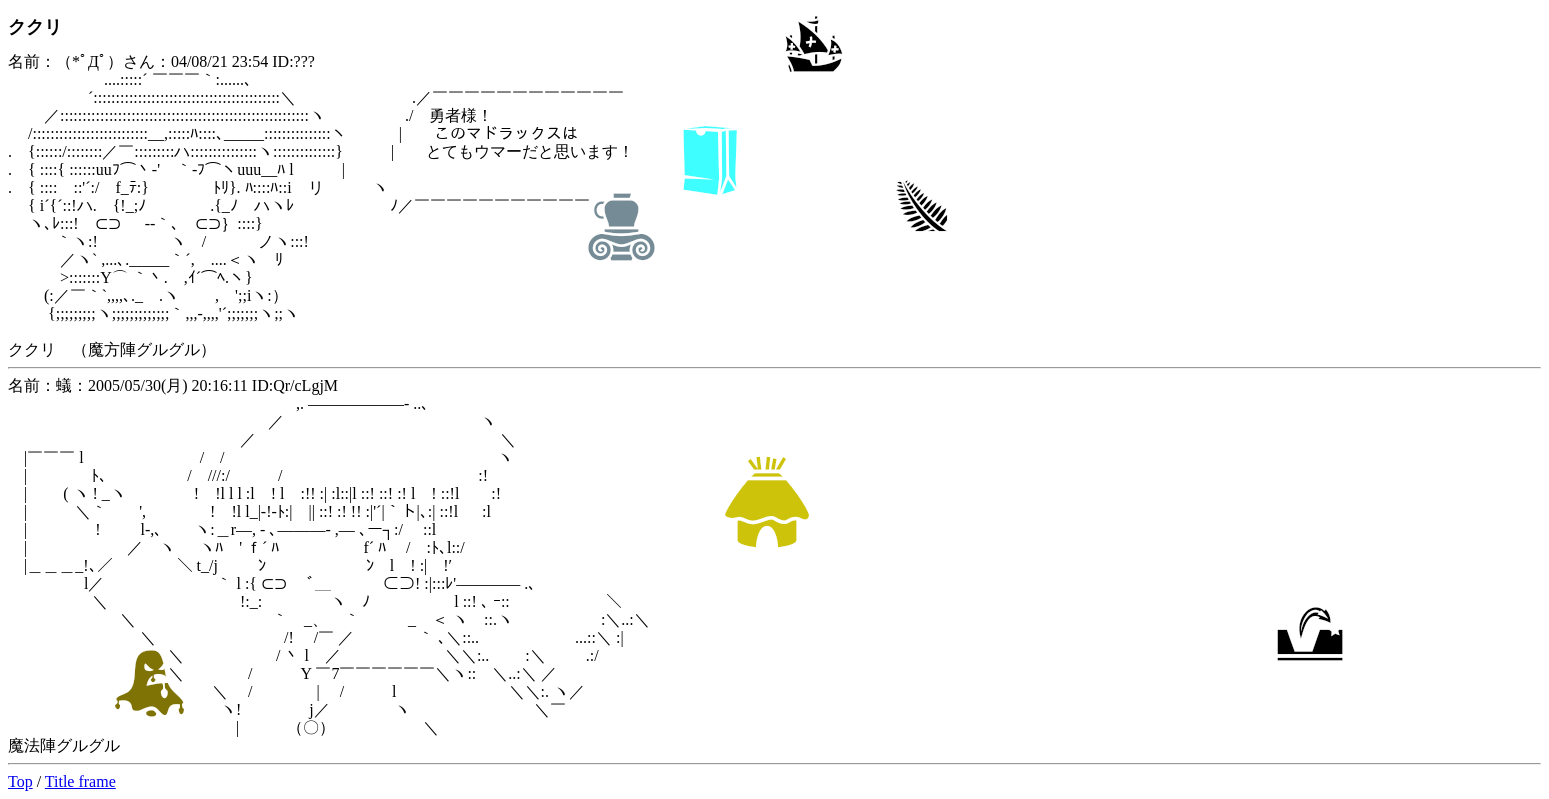 The image size is (1549, 799). What do you see at coordinates (1309, 628) in the screenshot?
I see `launch trench assault game mode` at bounding box center [1309, 628].